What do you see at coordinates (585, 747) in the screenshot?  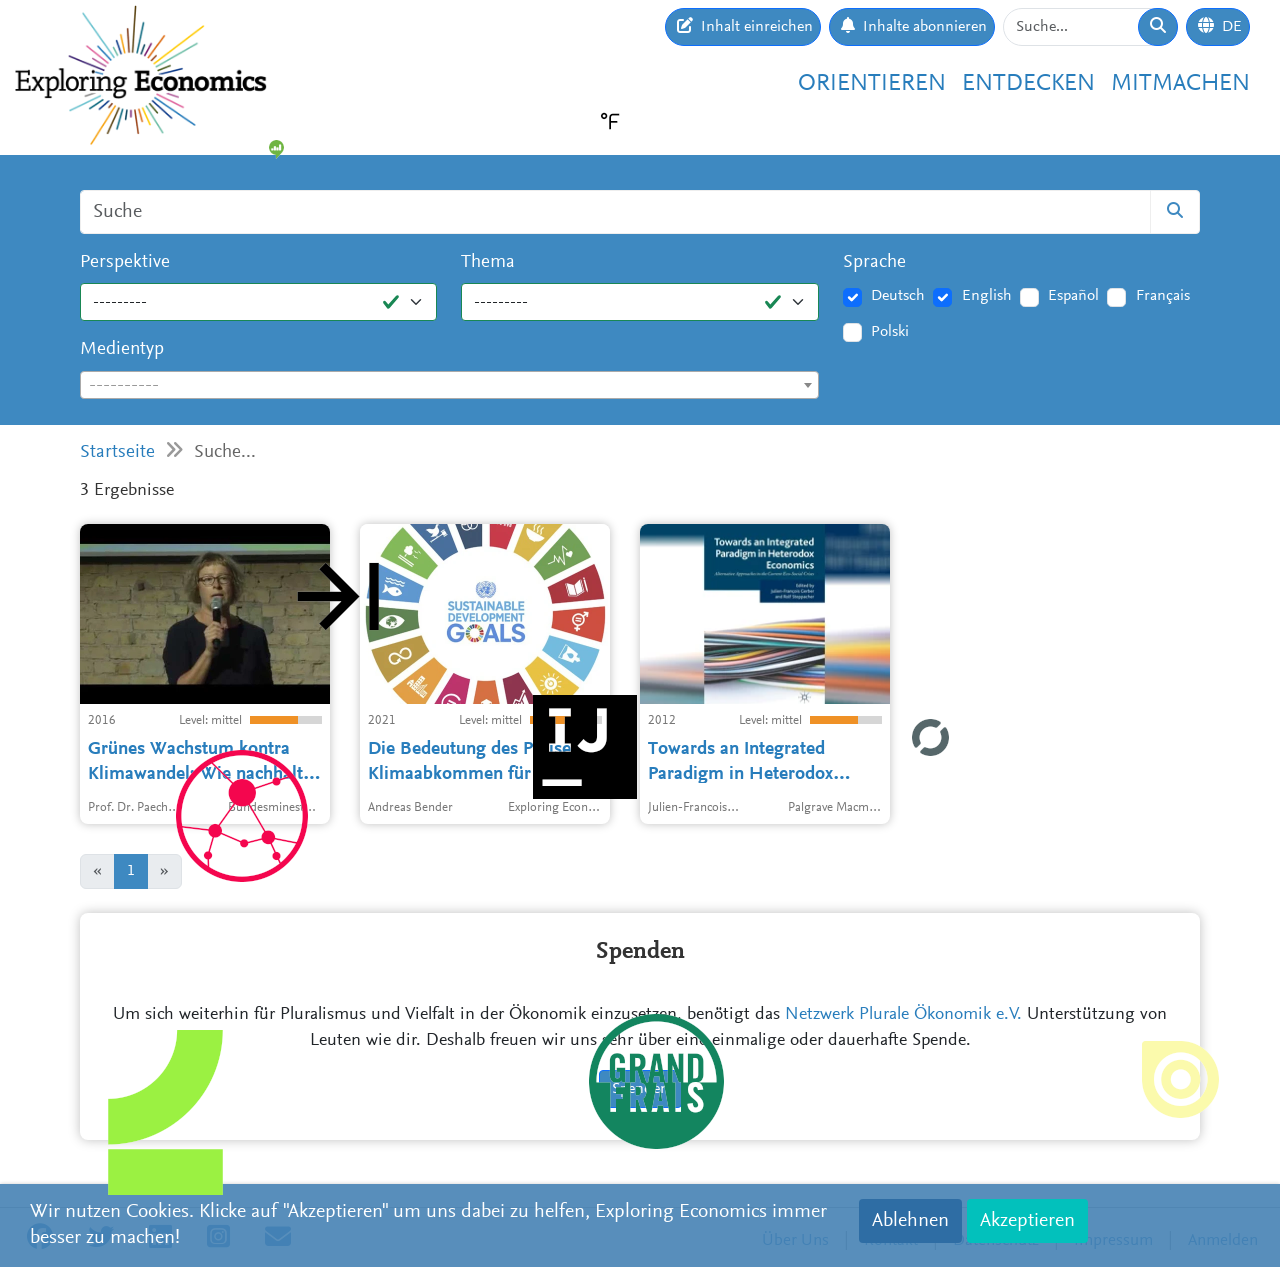 I see `open IntelliJ IDEA application` at bounding box center [585, 747].